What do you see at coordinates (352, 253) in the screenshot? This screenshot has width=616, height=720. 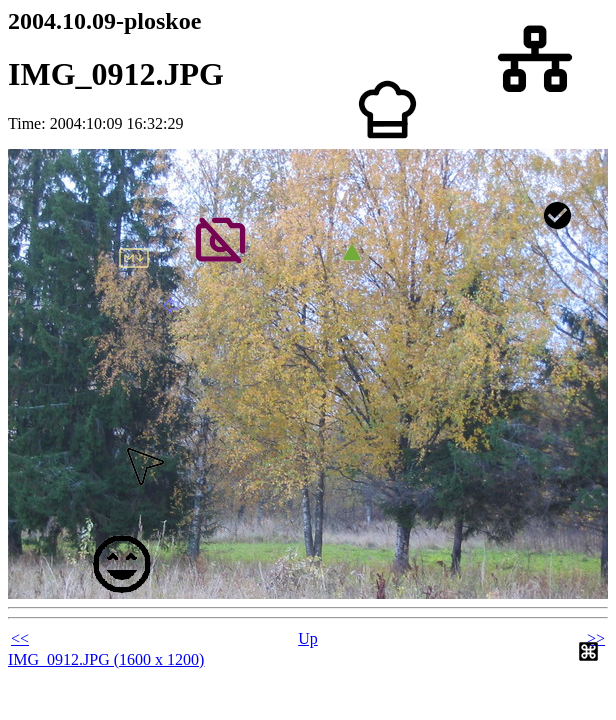 I see `indicates a warning or alert status` at bounding box center [352, 253].